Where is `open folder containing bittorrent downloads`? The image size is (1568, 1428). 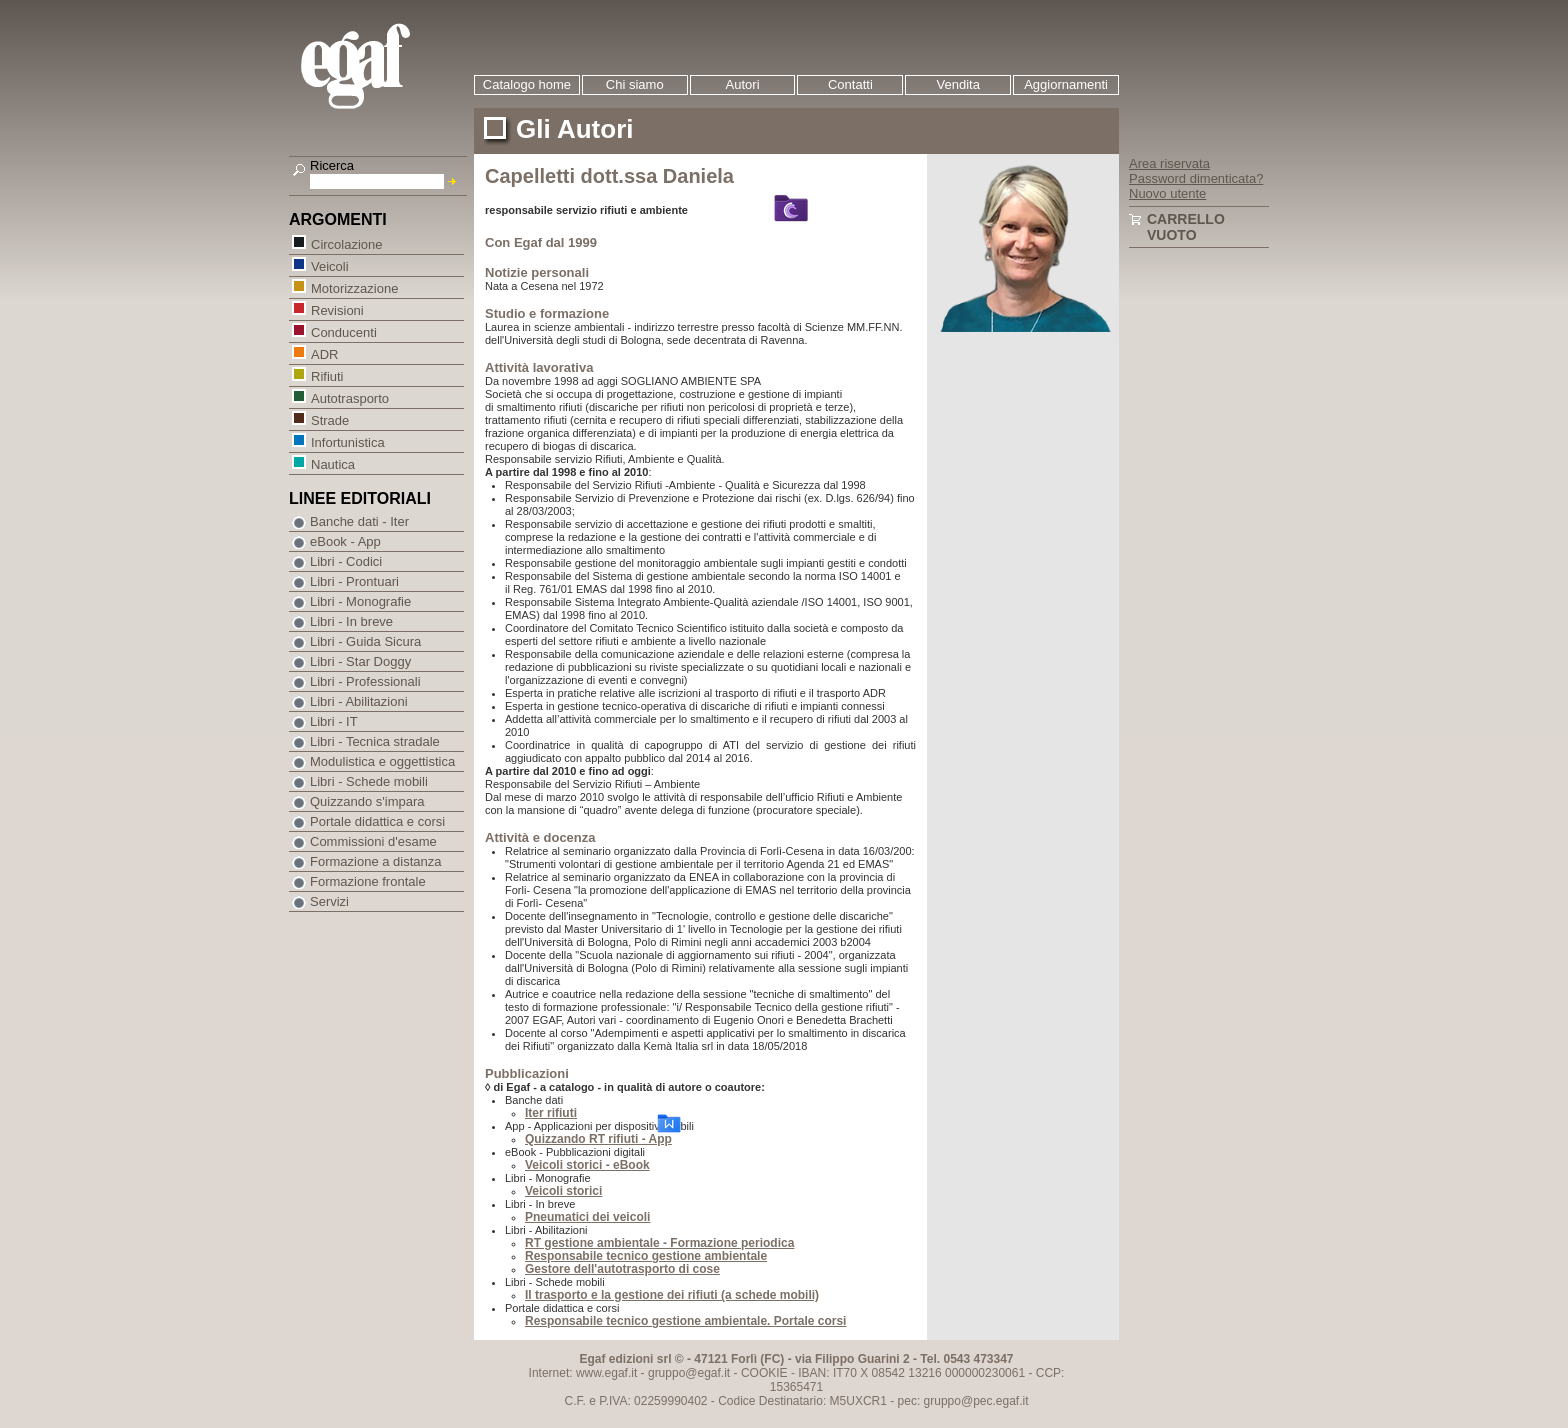
open folder containing bittorrent downloads is located at coordinates (791, 209).